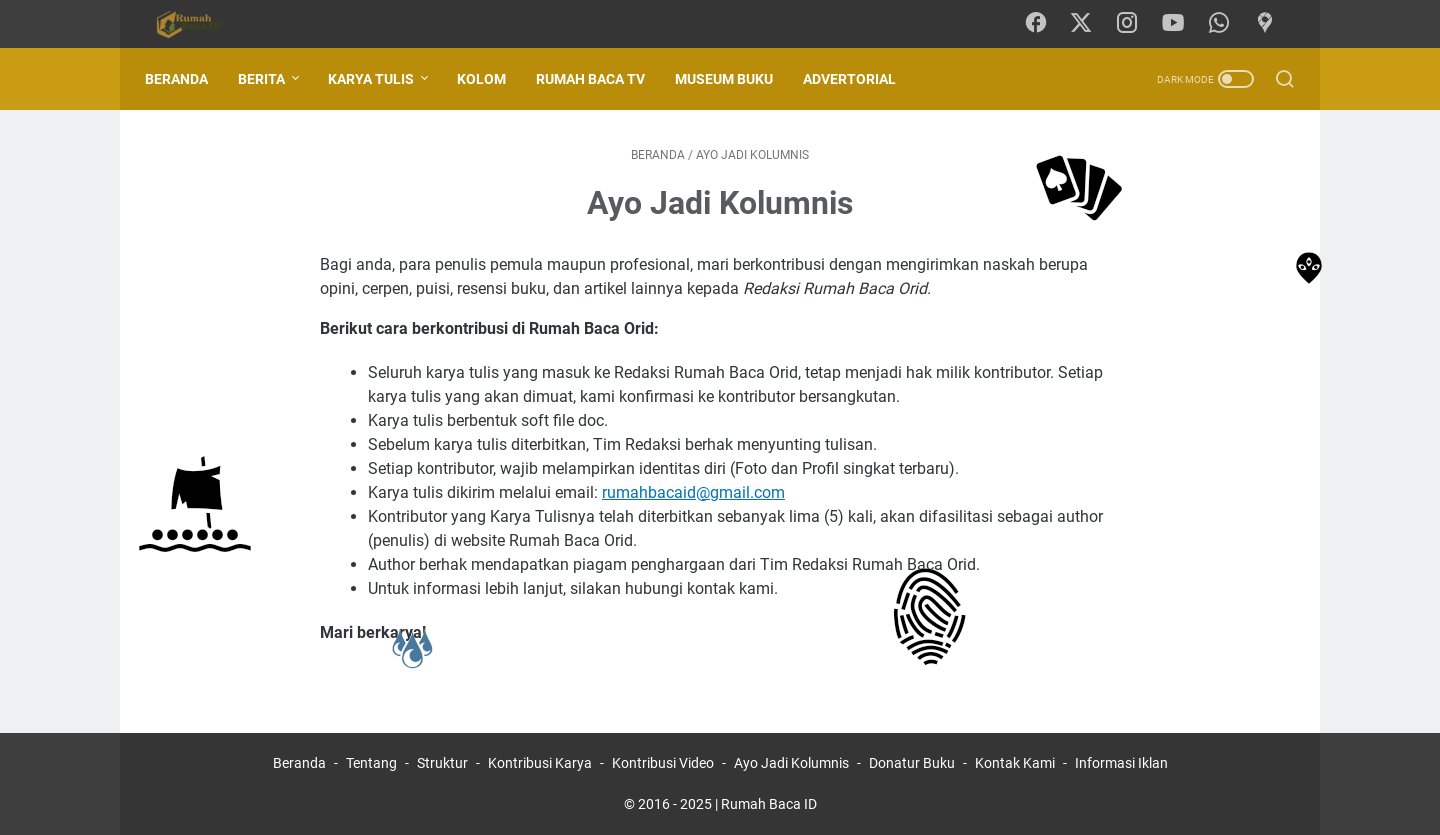  Describe the element at coordinates (1309, 268) in the screenshot. I see `alien character or avatar selection` at that location.